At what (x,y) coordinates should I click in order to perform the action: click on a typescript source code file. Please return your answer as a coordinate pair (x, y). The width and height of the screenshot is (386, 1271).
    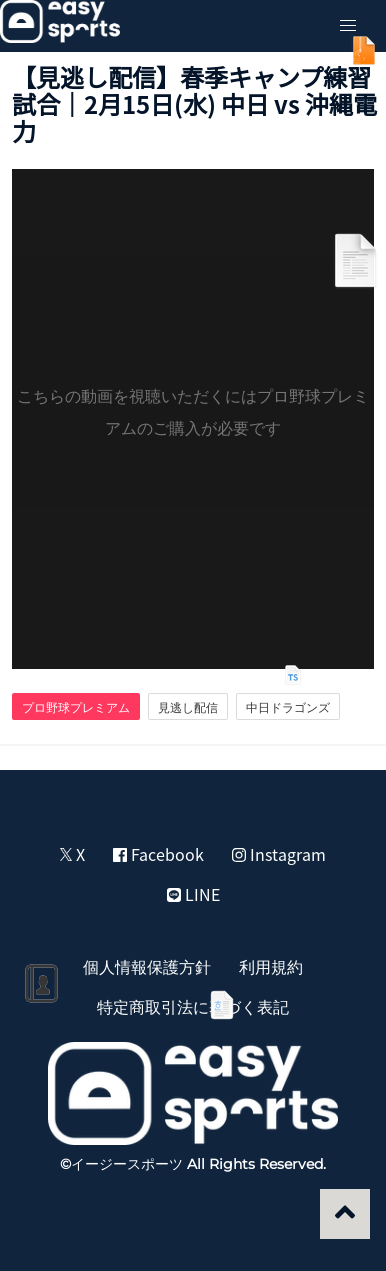
    Looking at the image, I should click on (293, 675).